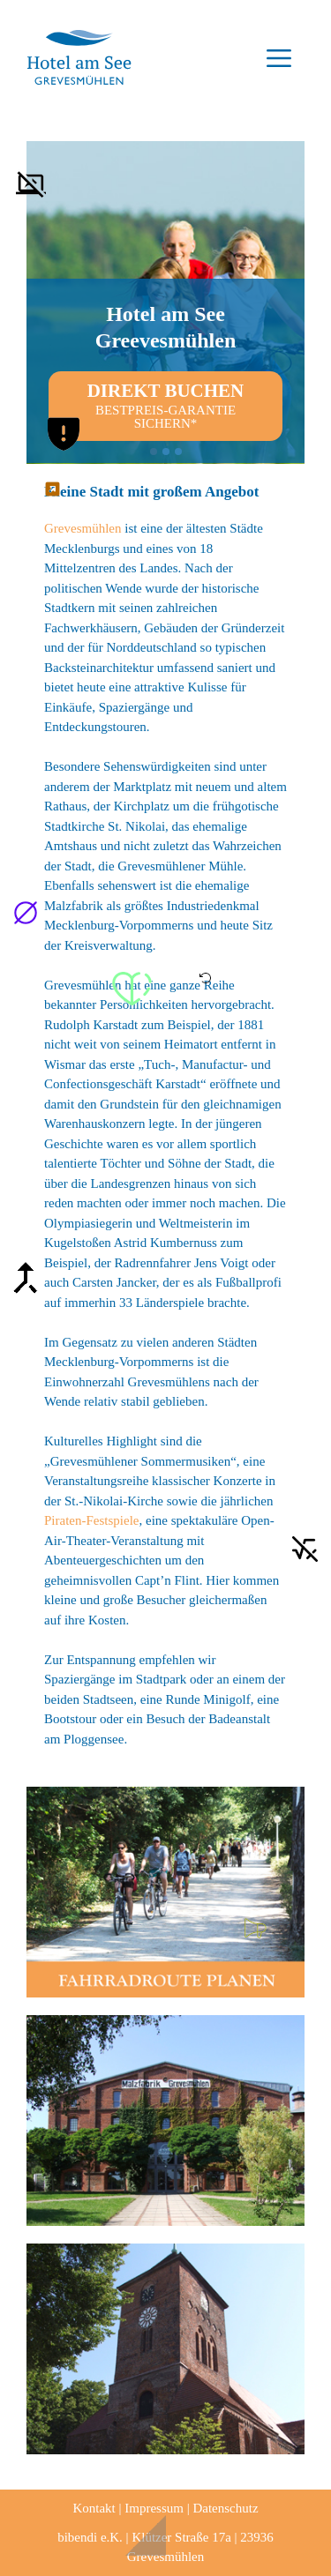  I want to click on stop sharing your screen, so click(31, 184).